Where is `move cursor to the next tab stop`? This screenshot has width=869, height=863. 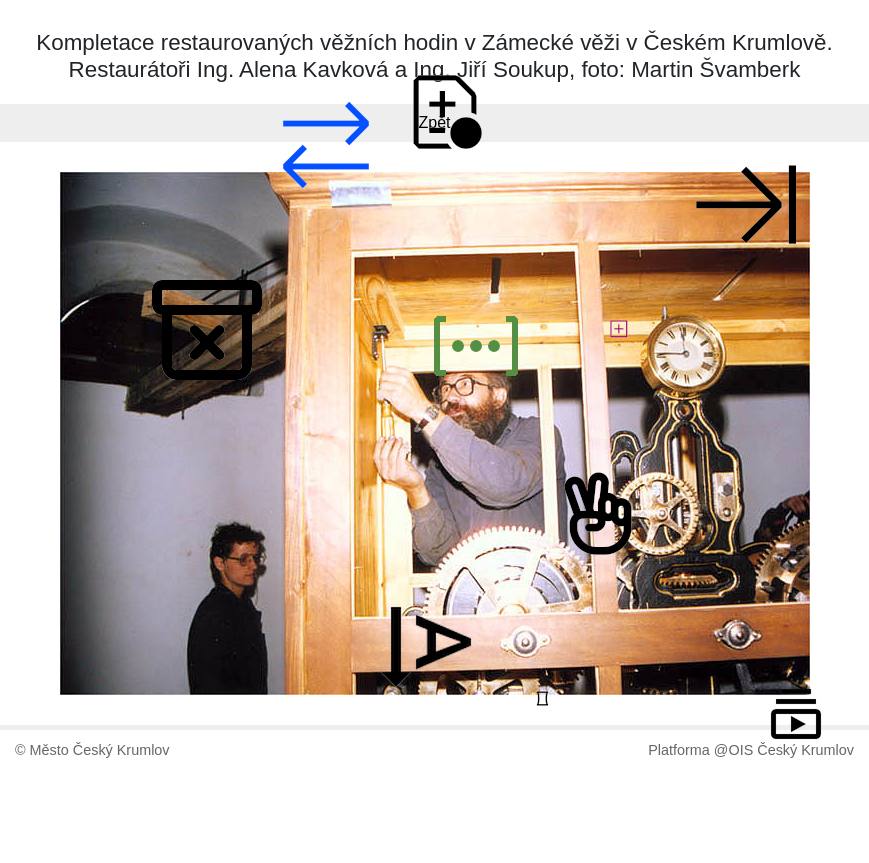
move cursor to the next tab stop is located at coordinates (739, 201).